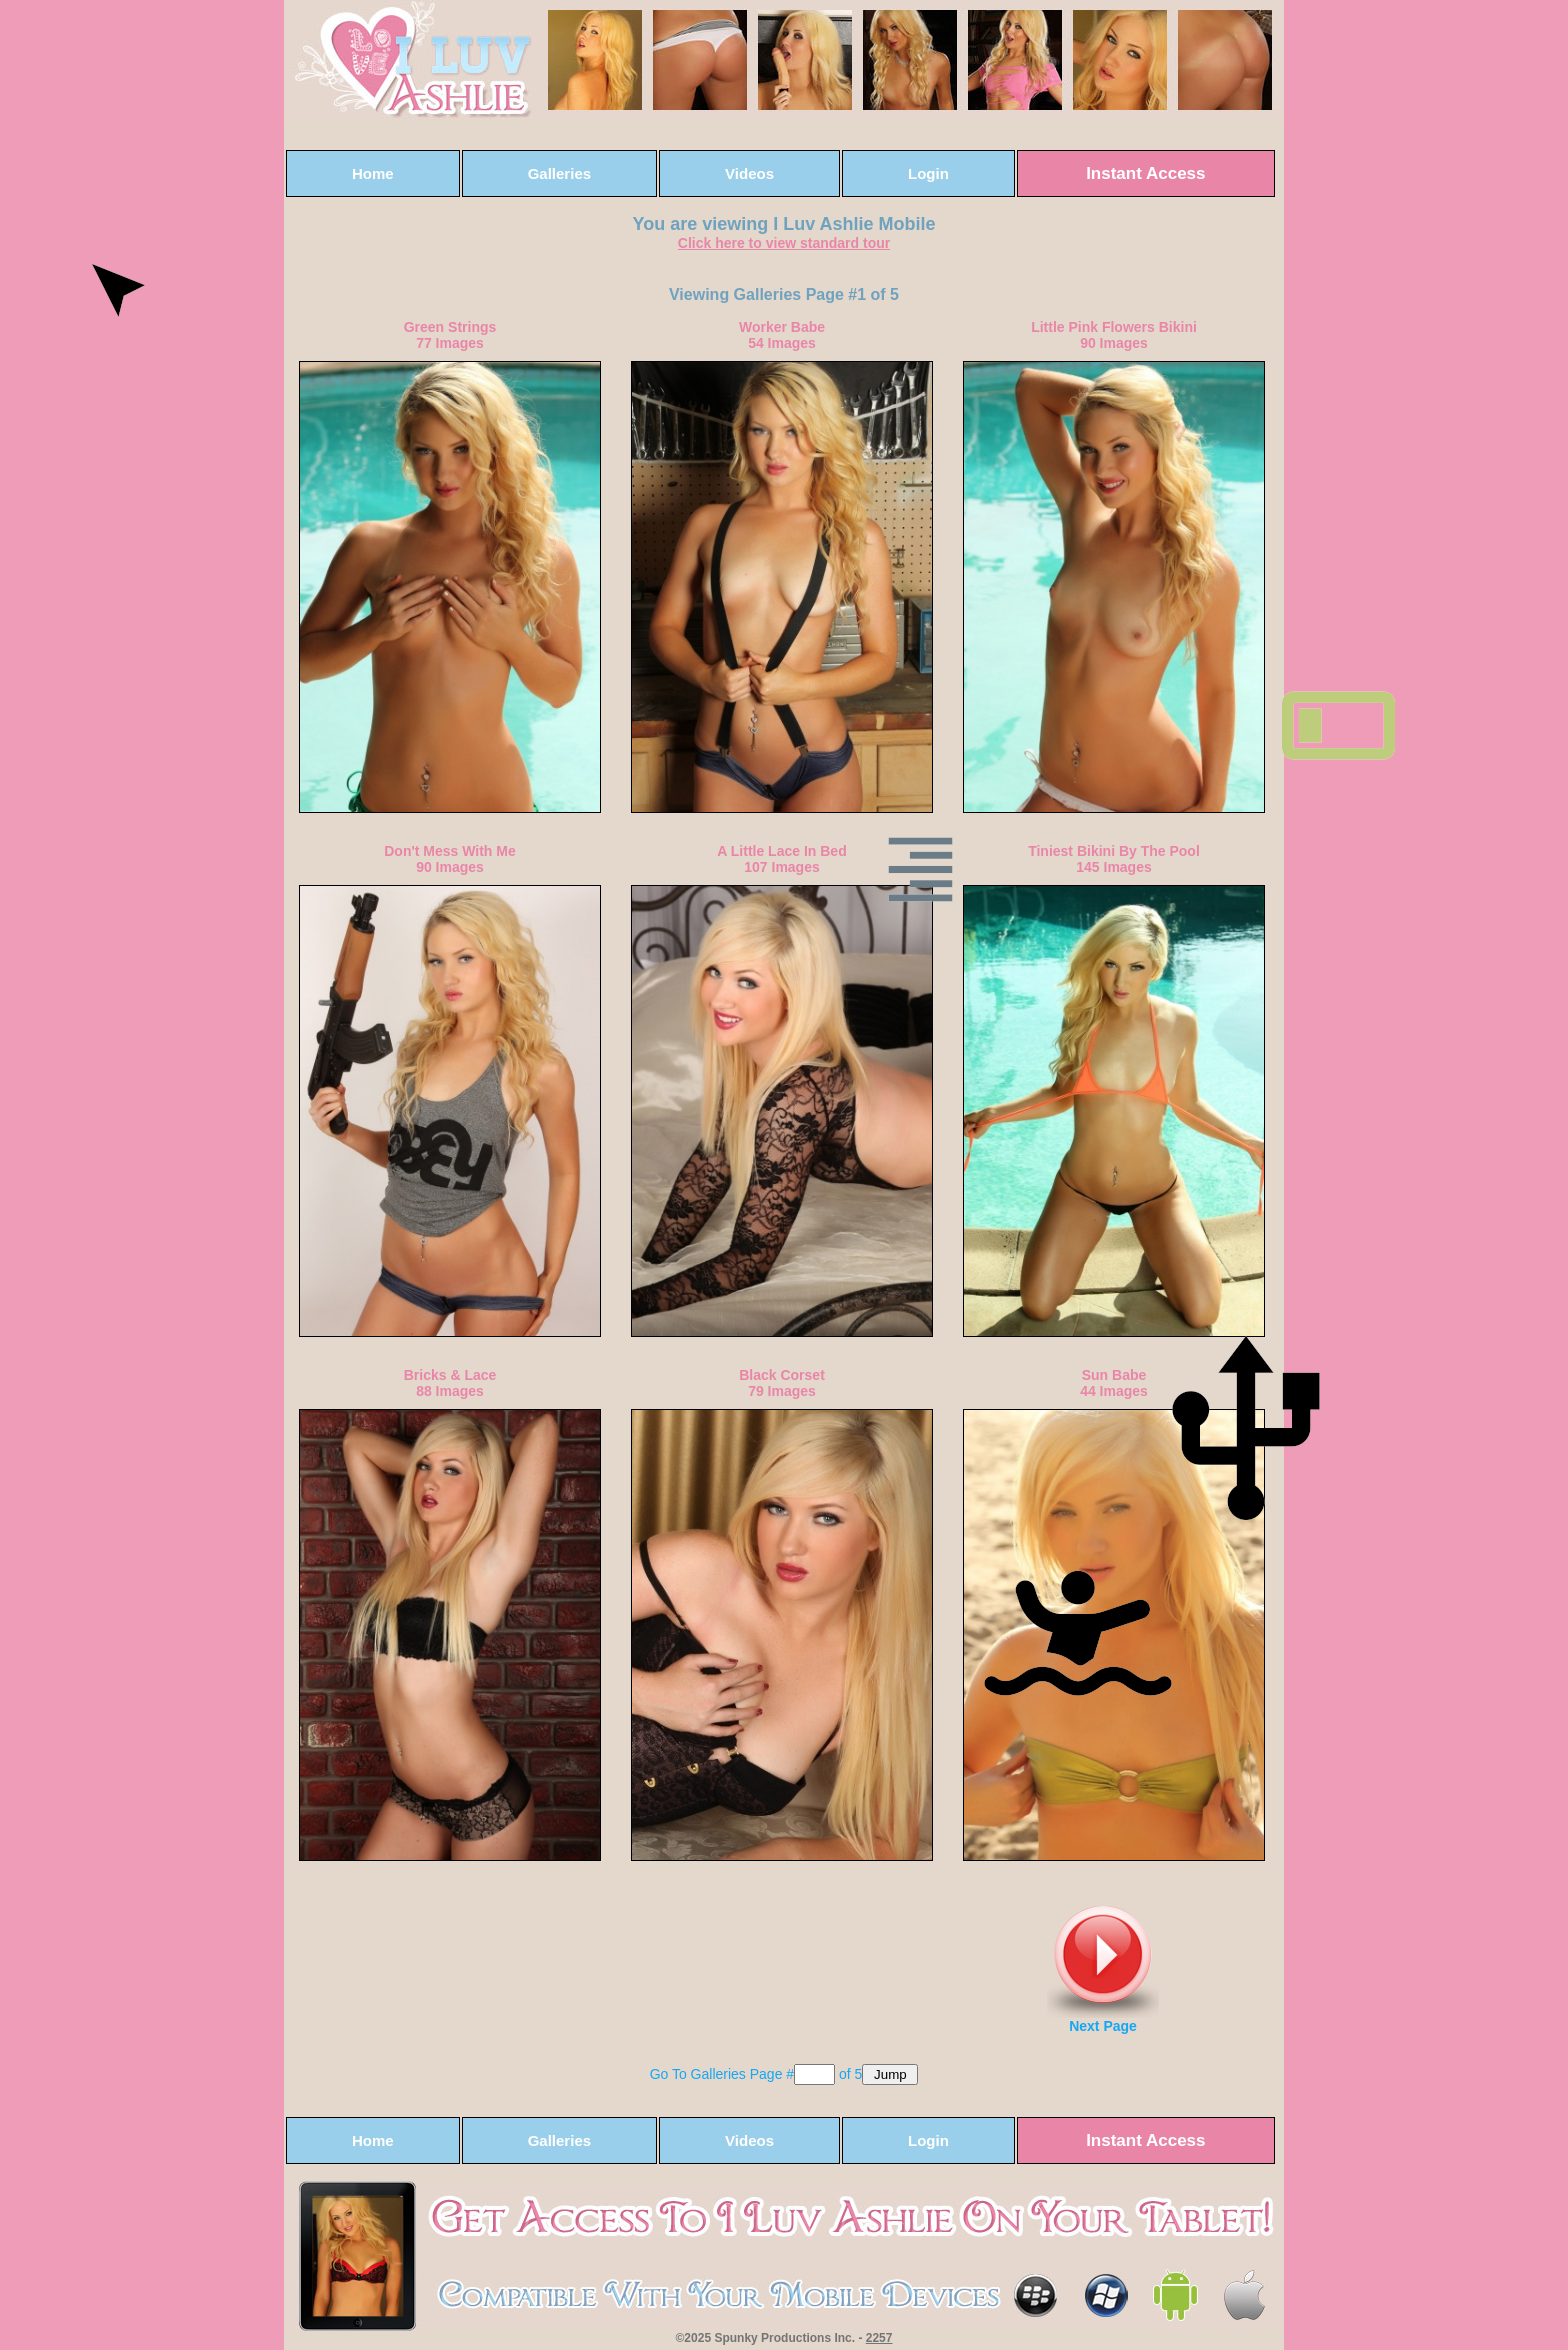 Image resolution: width=1568 pixels, height=2350 pixels. Describe the element at coordinates (920, 869) in the screenshot. I see `align text to the right` at that location.